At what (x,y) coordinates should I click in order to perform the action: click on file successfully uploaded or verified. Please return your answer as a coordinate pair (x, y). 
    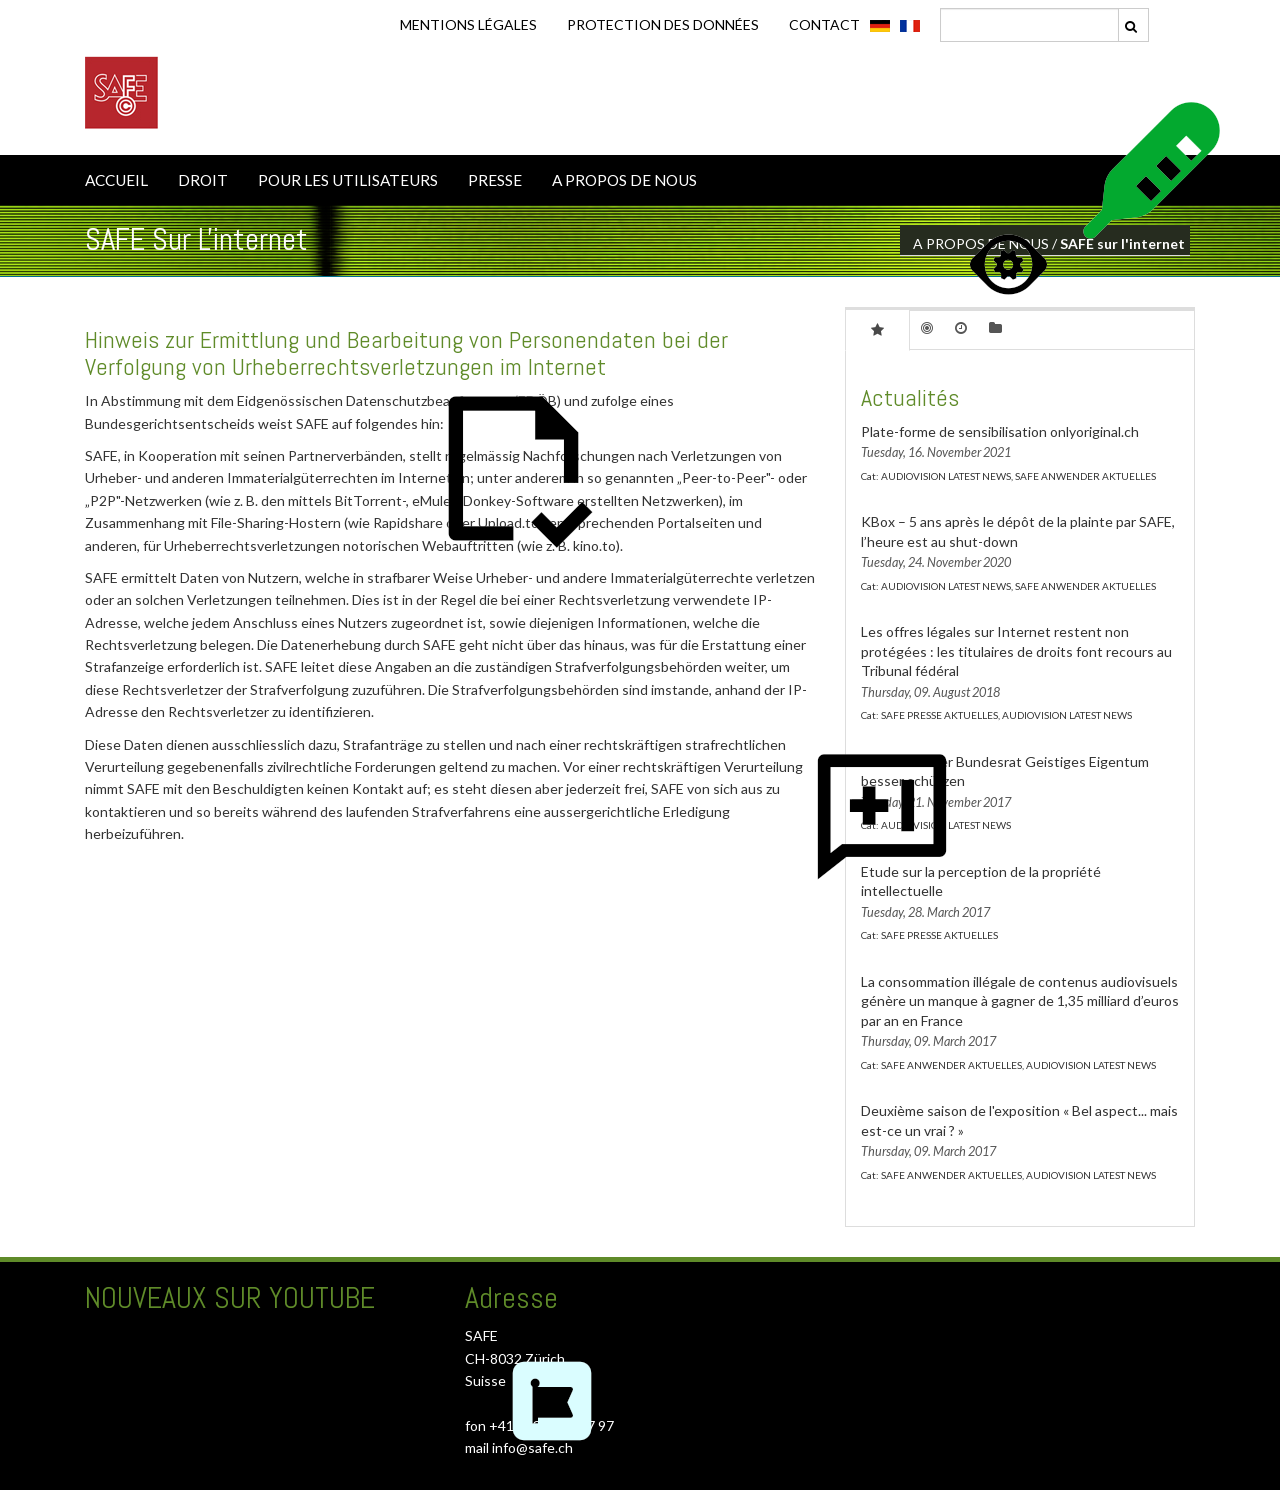
    Looking at the image, I should click on (513, 468).